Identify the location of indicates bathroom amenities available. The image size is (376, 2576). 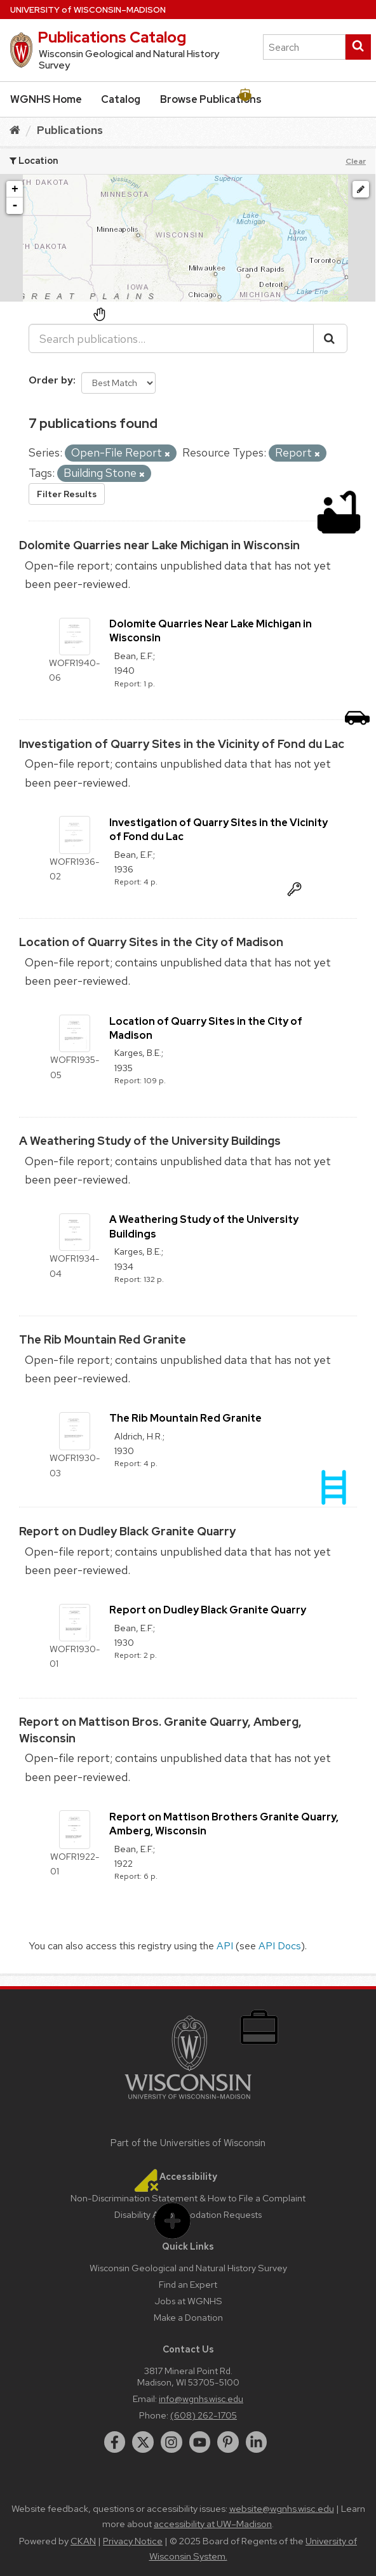
(339, 512).